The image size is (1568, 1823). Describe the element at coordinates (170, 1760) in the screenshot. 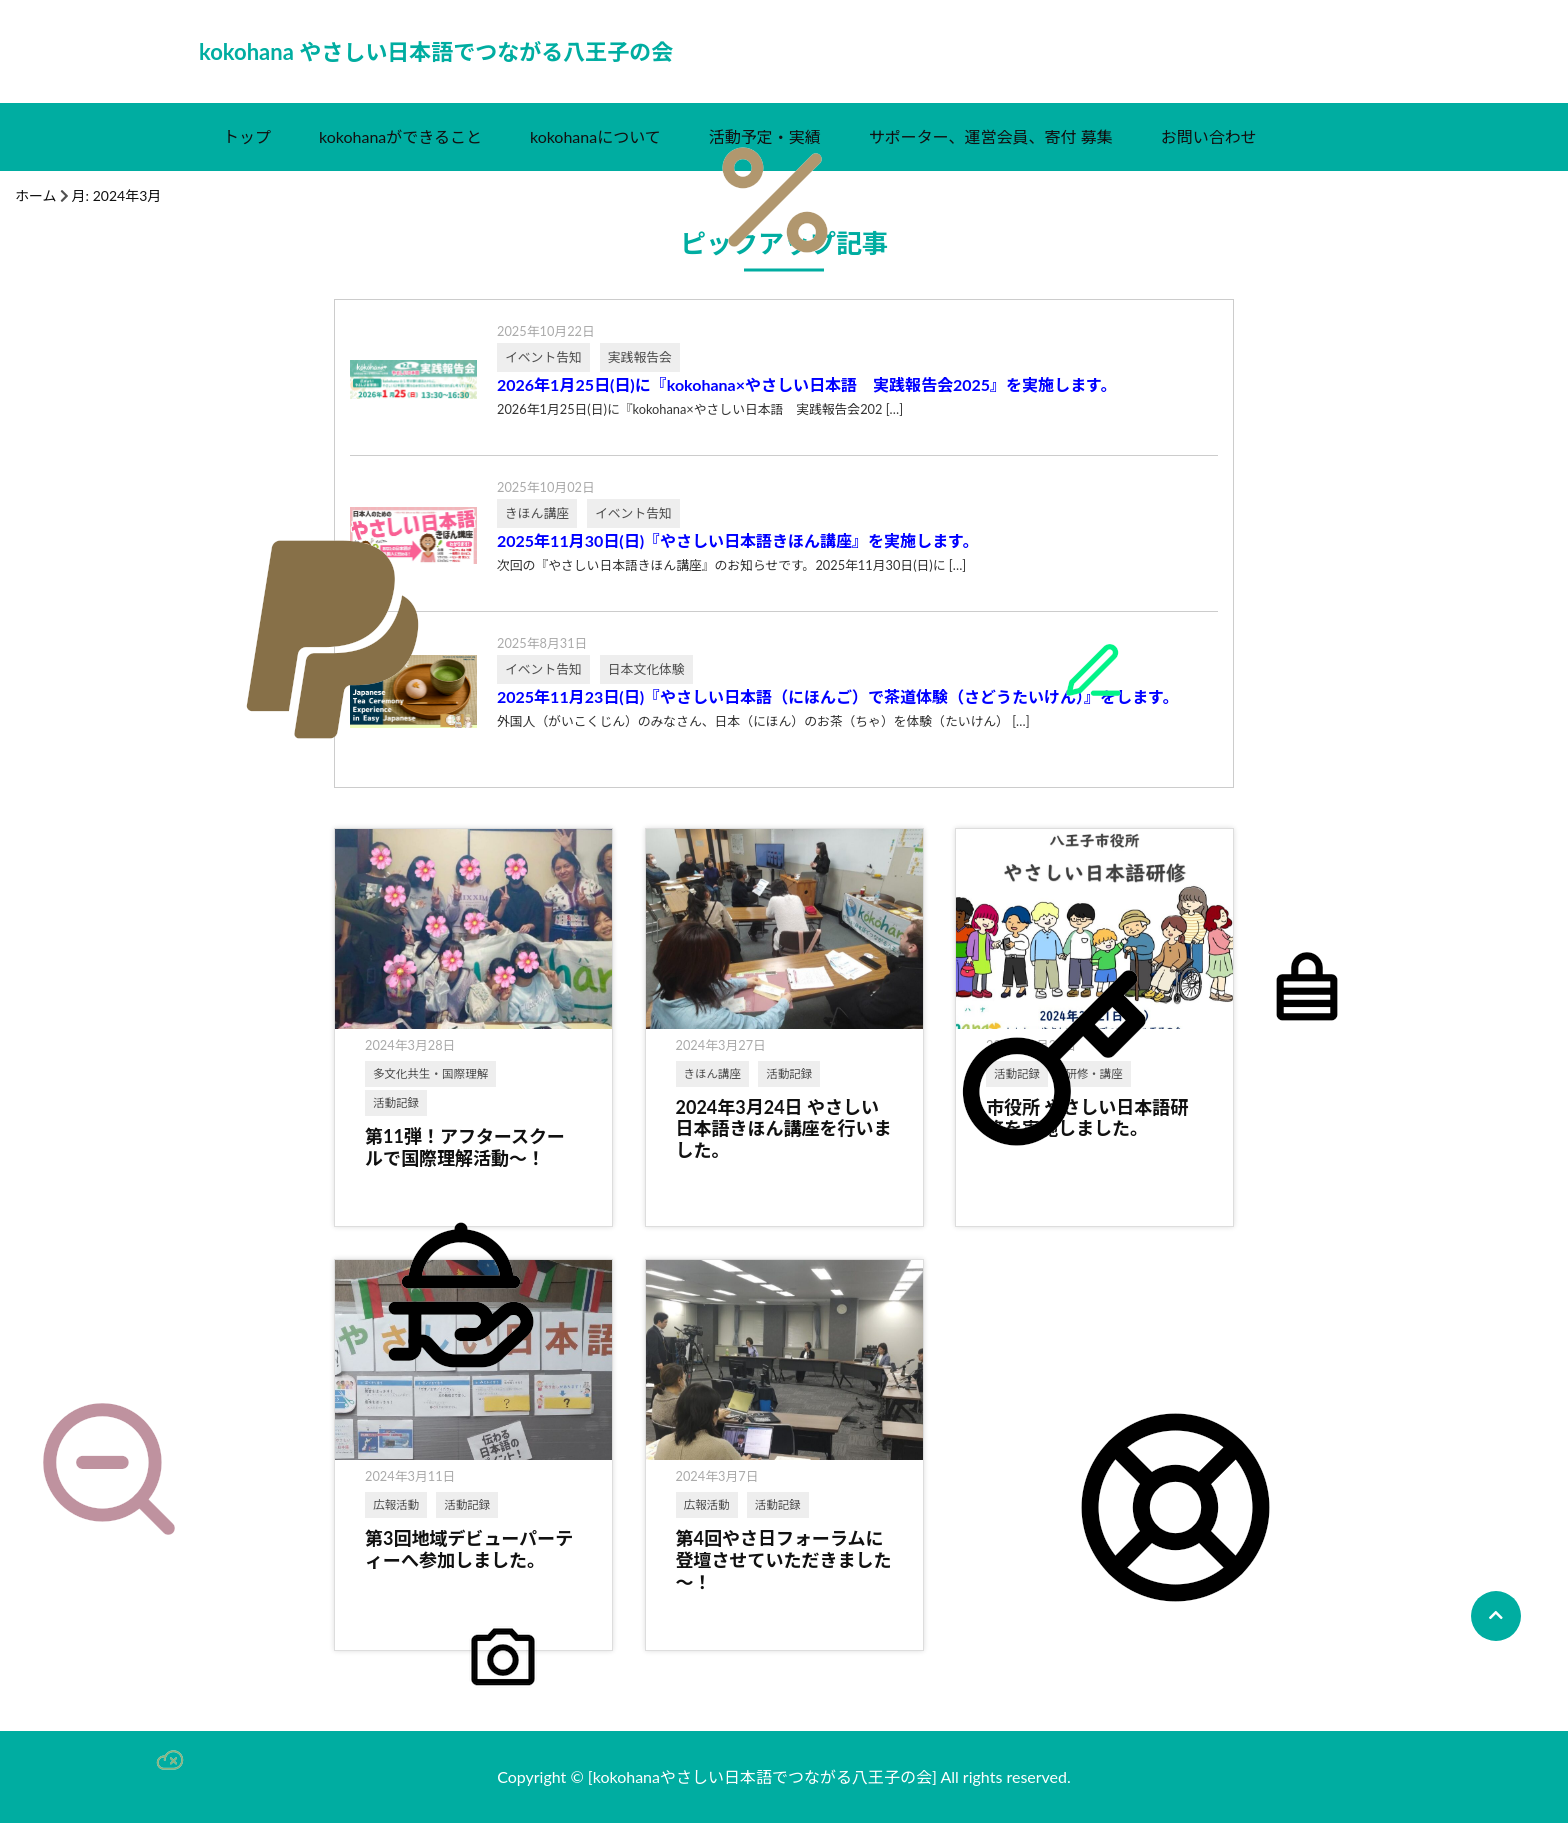

I see `disconnect from cloud storage` at that location.